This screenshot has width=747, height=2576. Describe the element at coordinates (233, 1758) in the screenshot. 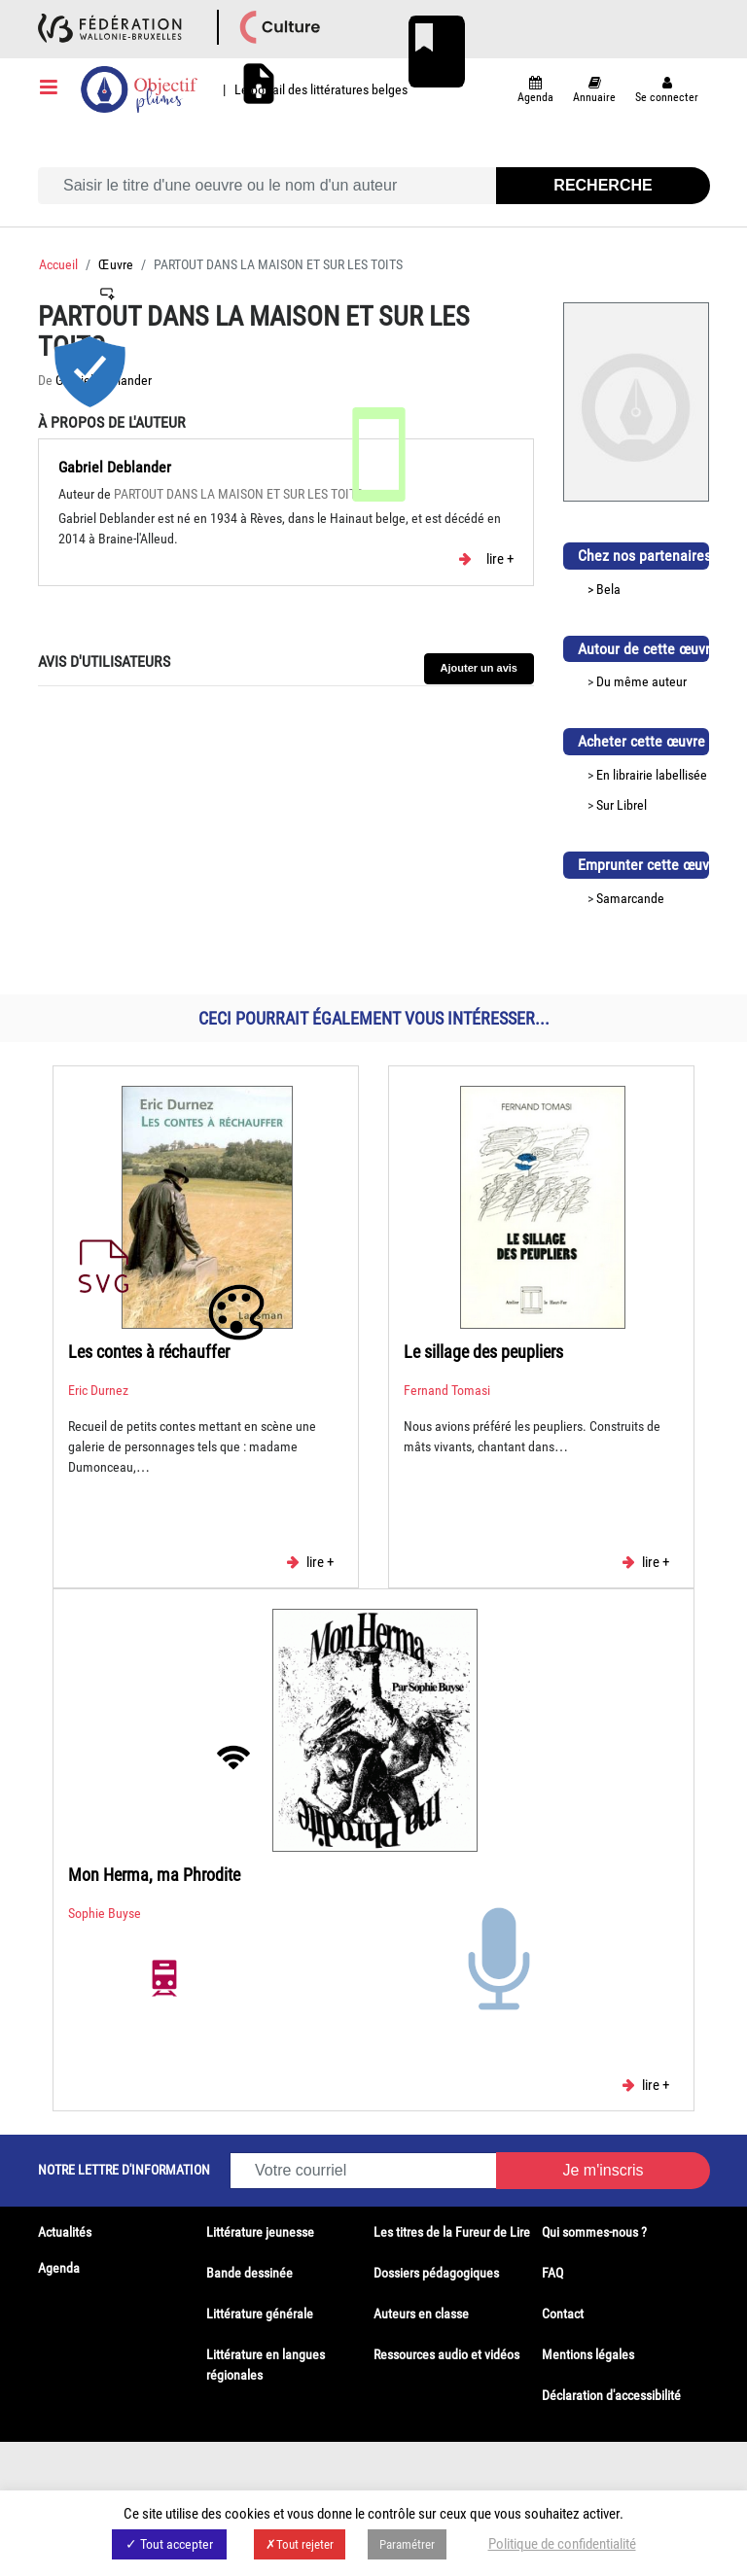

I see `indicates active wifi connection` at that location.